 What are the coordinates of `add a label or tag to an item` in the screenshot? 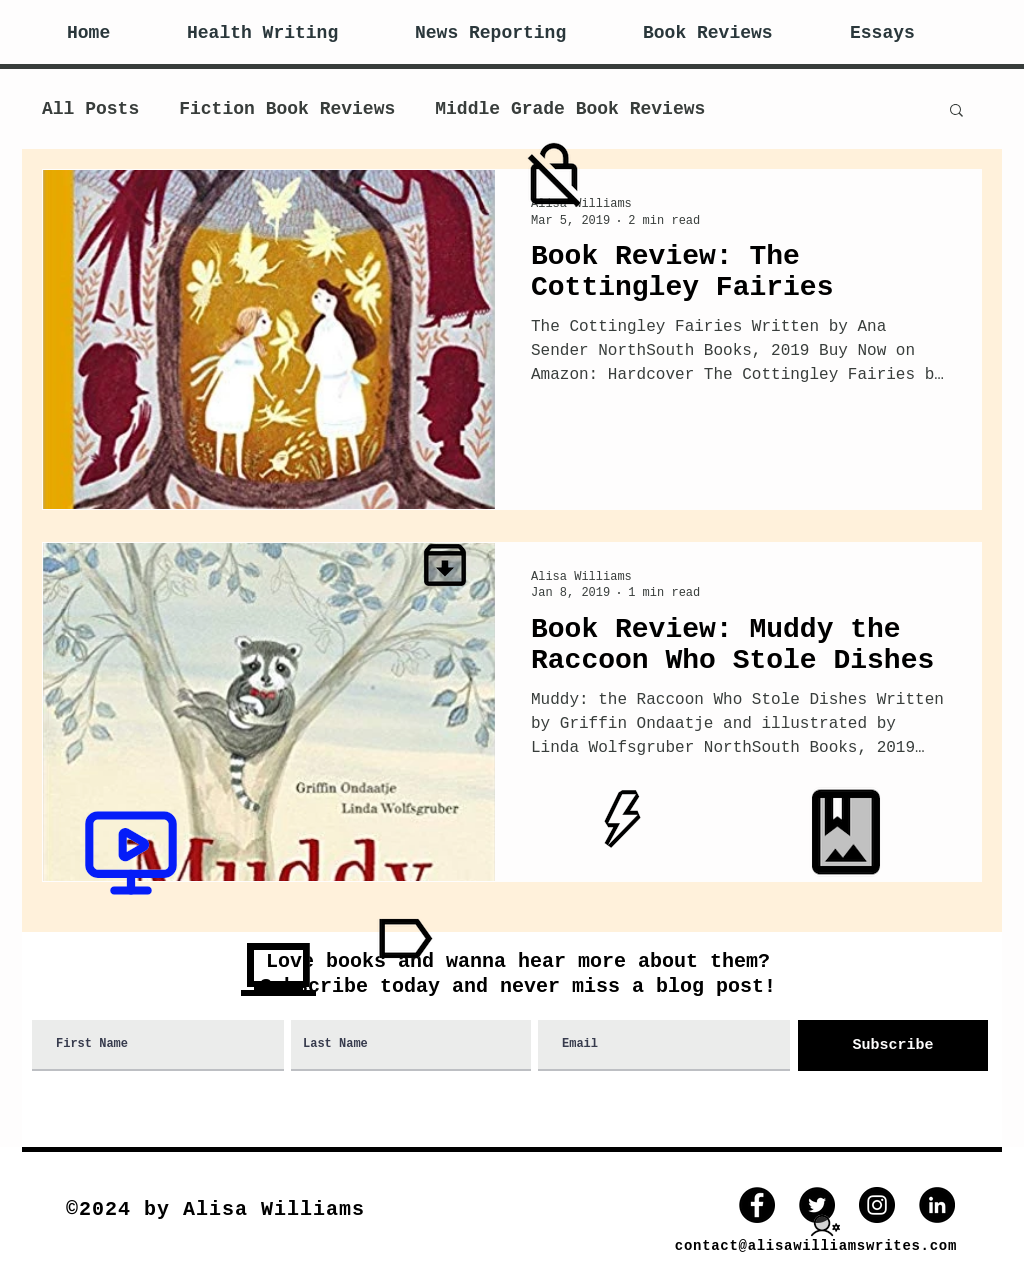 It's located at (404, 938).